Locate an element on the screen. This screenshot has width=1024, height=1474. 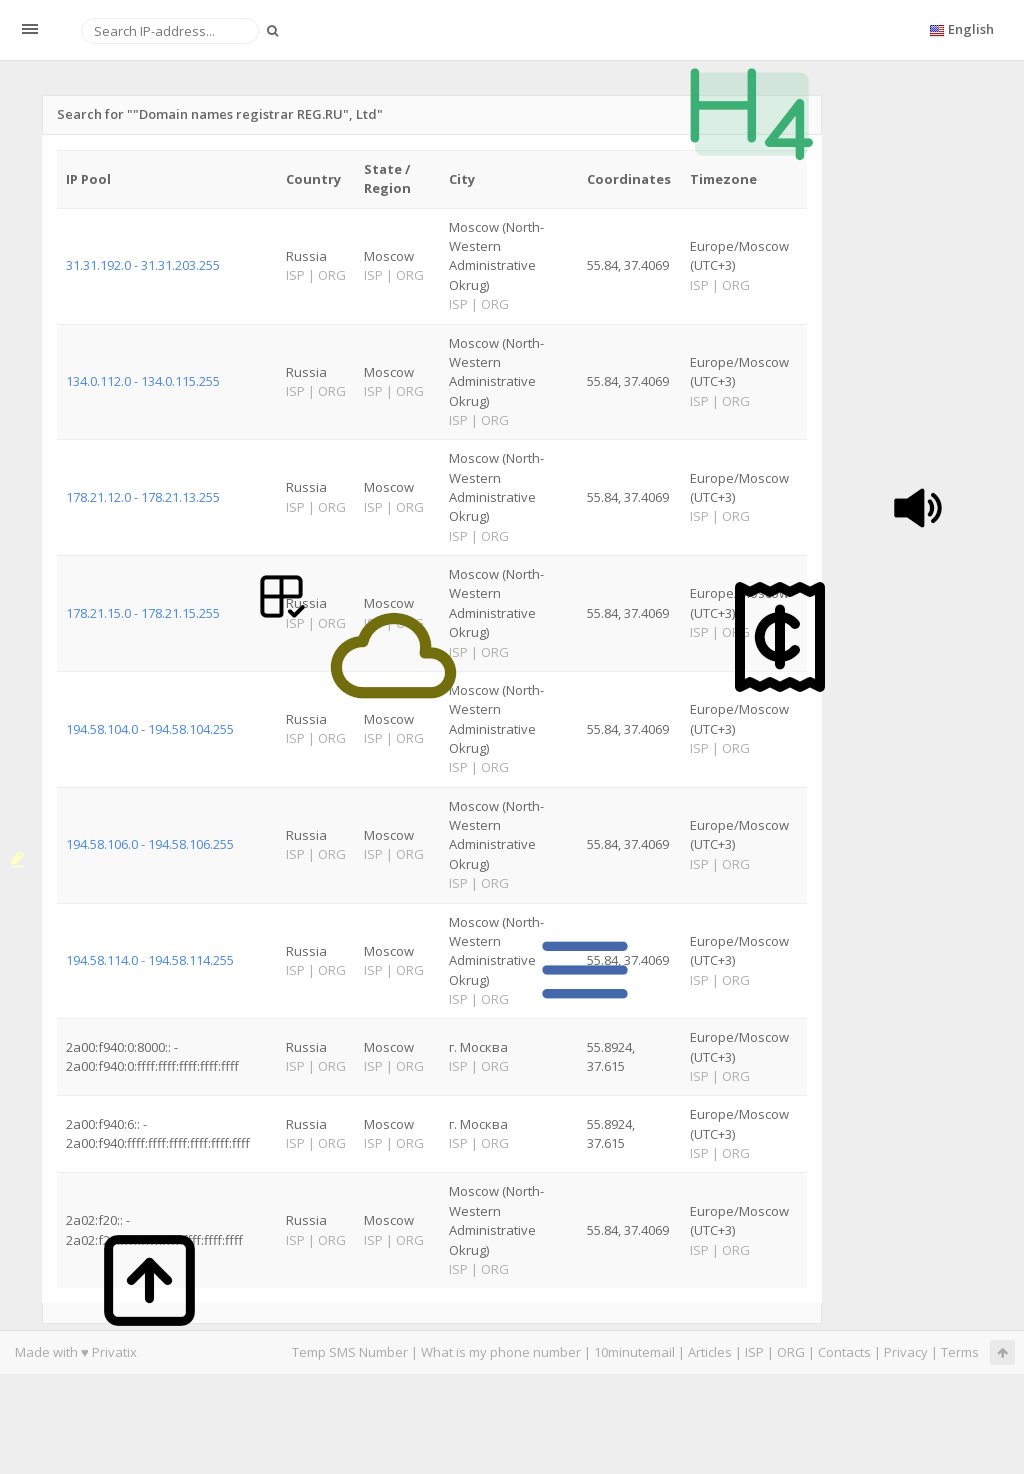
indicates all items in a grid view are selected is located at coordinates (281, 596).